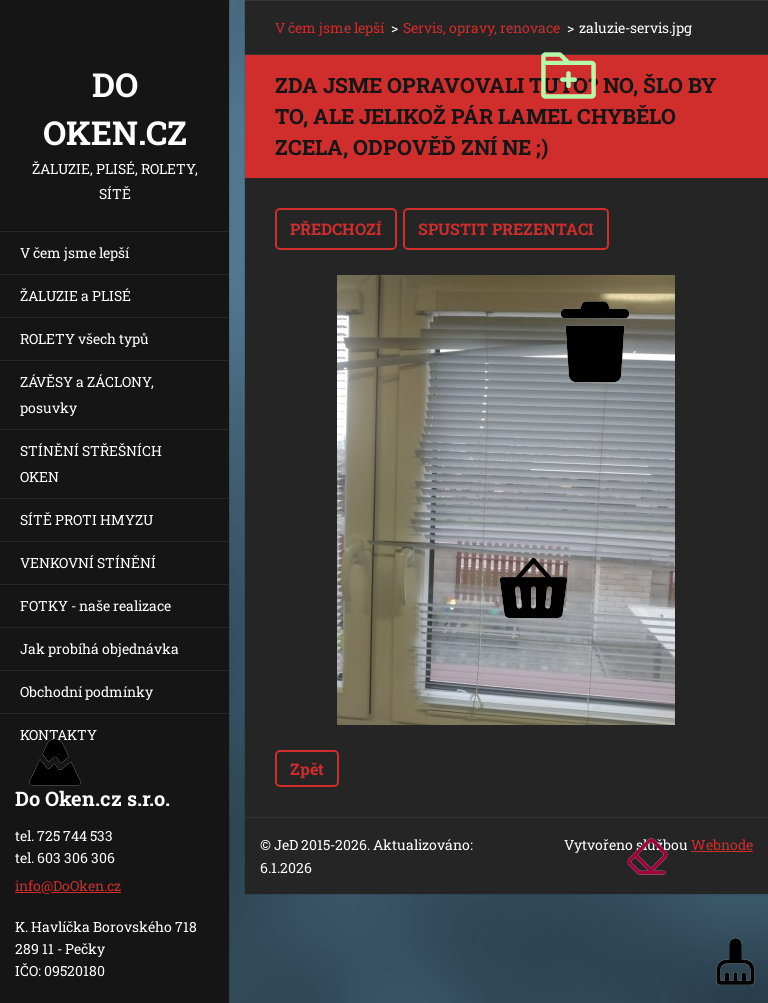 Image resolution: width=768 pixels, height=1003 pixels. I want to click on access cleaning or housekeeping services, so click(735, 961).